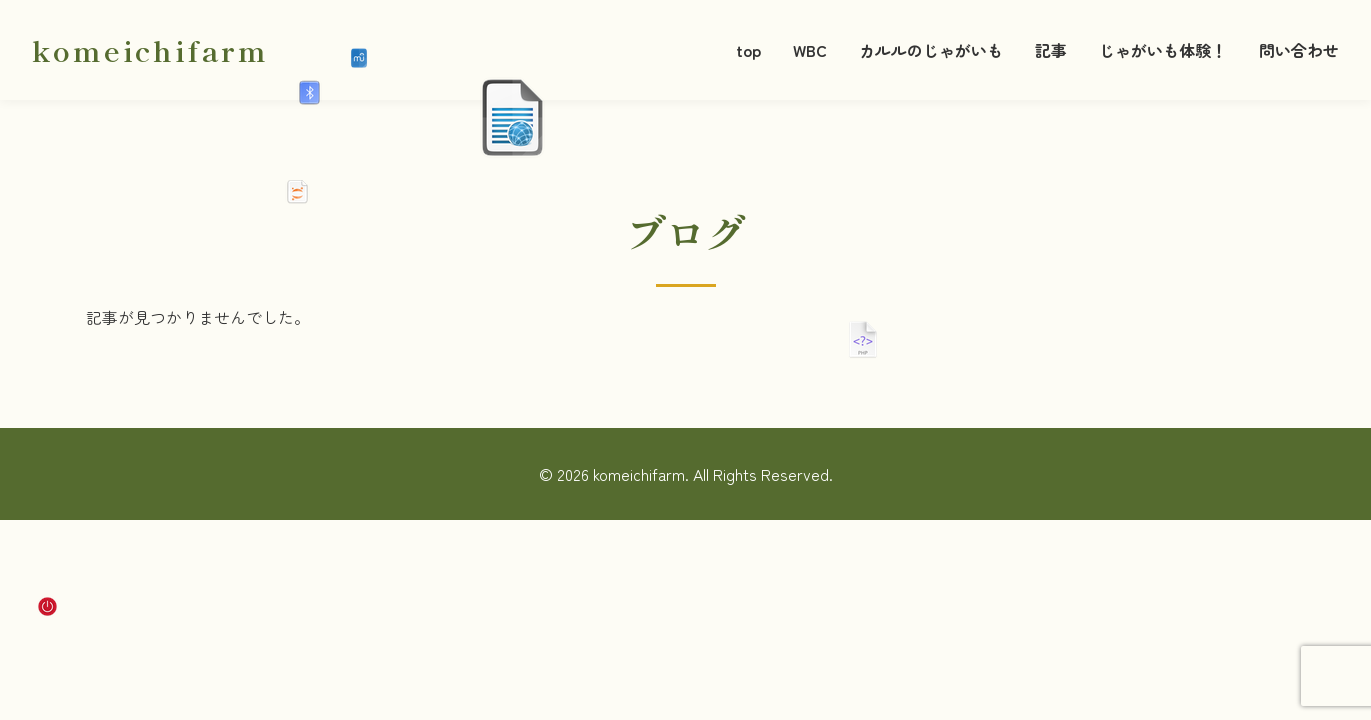 The width and height of the screenshot is (1371, 720). Describe the element at coordinates (297, 191) in the screenshot. I see `open a jupyter notebook file` at that location.